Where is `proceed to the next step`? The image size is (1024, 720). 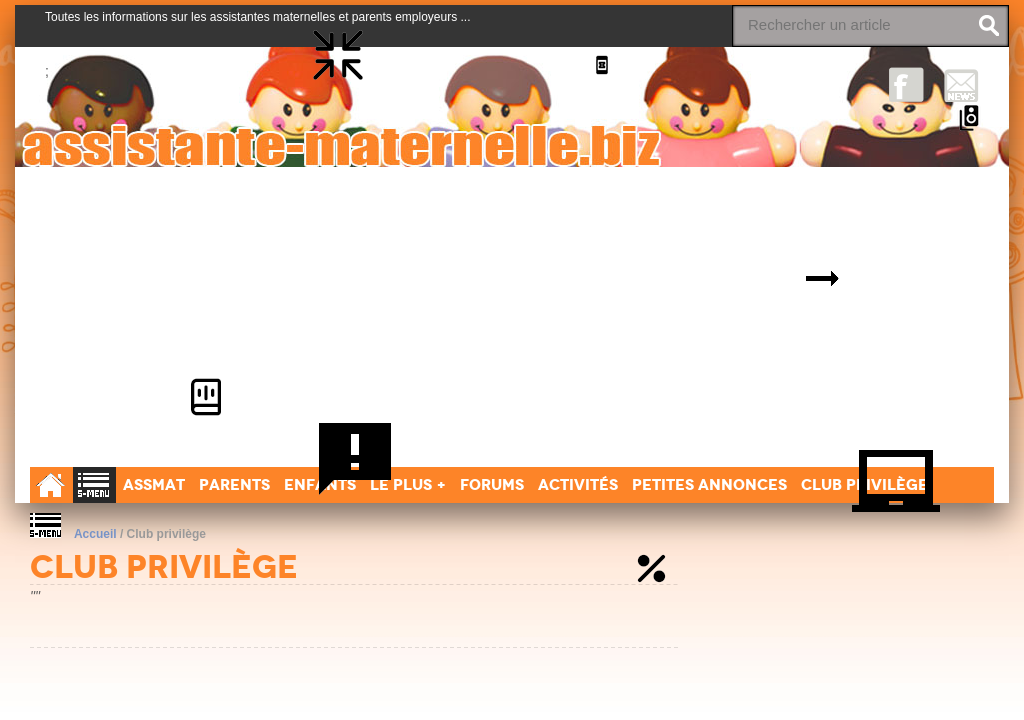
proceed to the next step is located at coordinates (822, 278).